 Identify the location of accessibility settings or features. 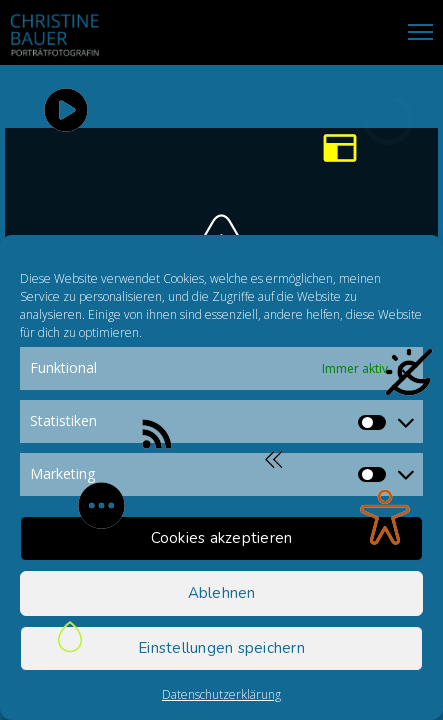
(385, 518).